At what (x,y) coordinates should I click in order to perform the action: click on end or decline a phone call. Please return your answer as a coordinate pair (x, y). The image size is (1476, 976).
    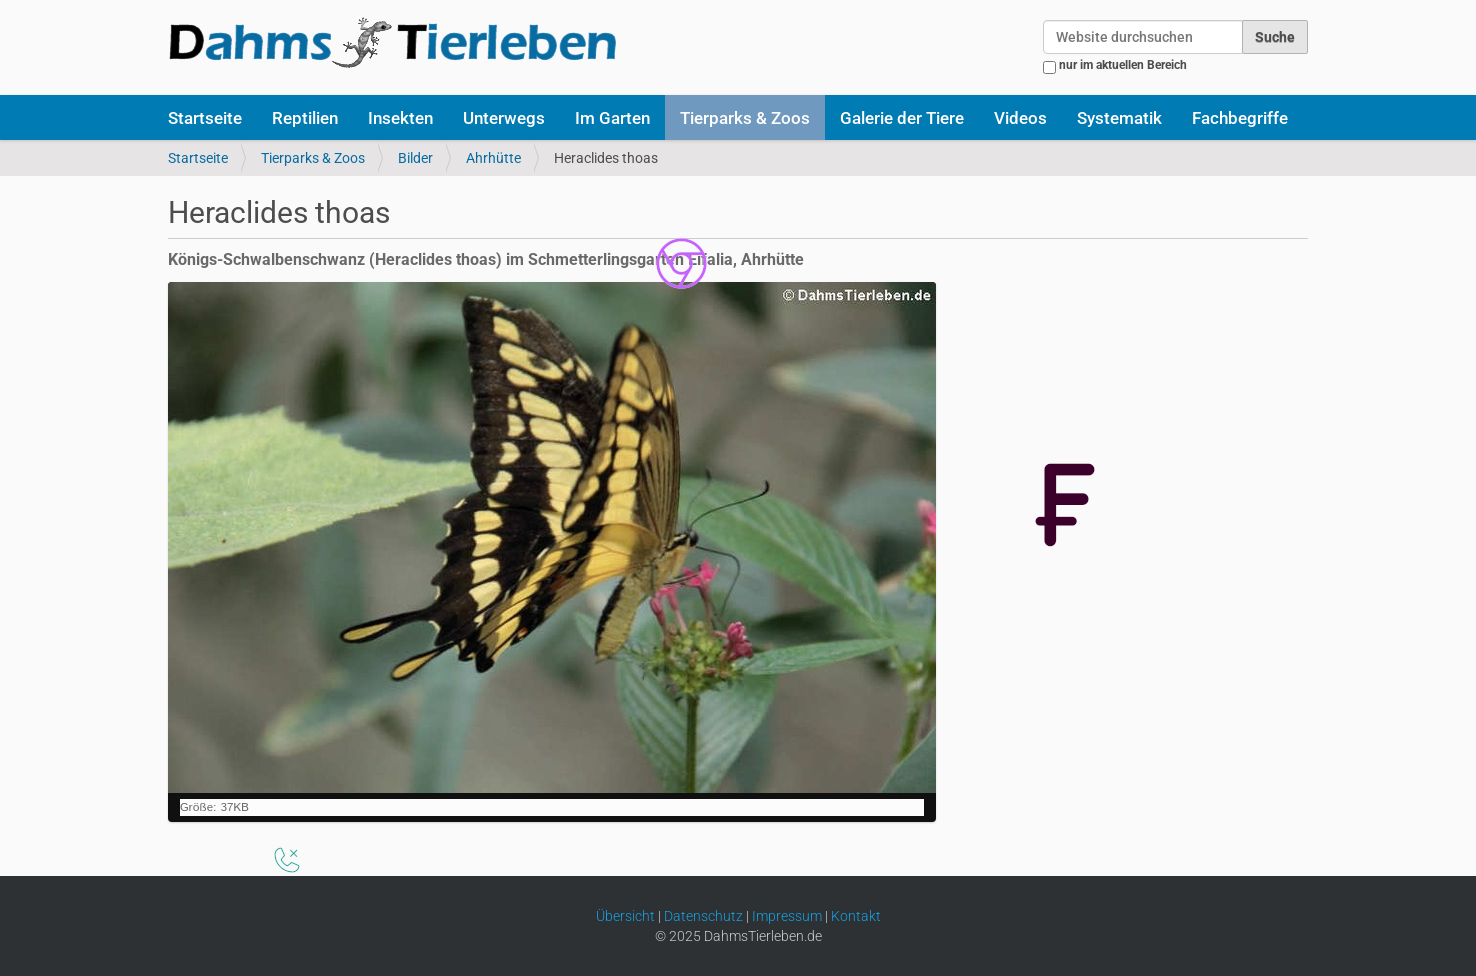
    Looking at the image, I should click on (287, 859).